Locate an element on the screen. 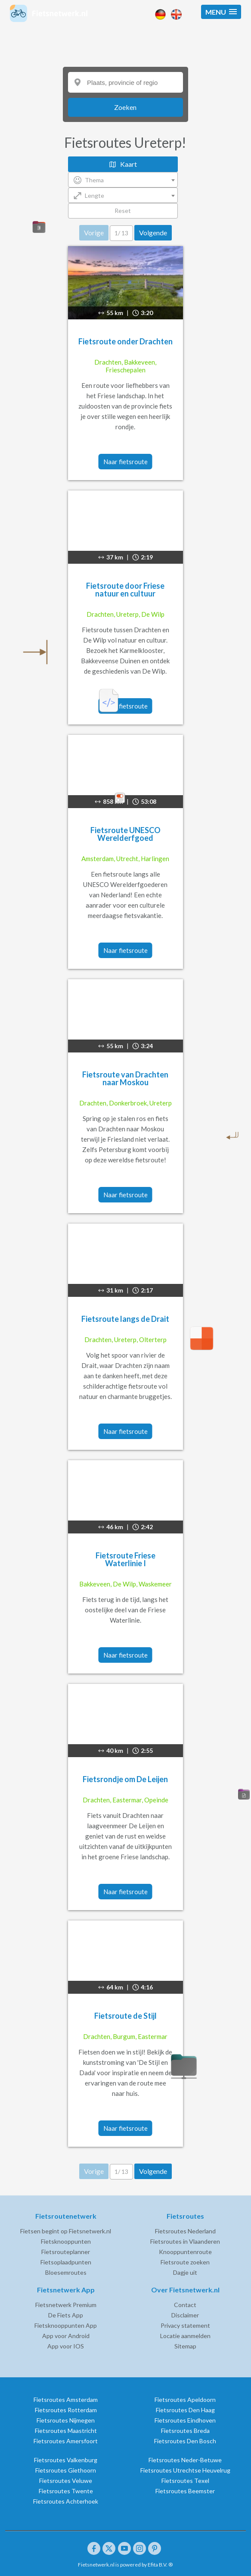  reply to all recipients of an email is located at coordinates (232, 1135).